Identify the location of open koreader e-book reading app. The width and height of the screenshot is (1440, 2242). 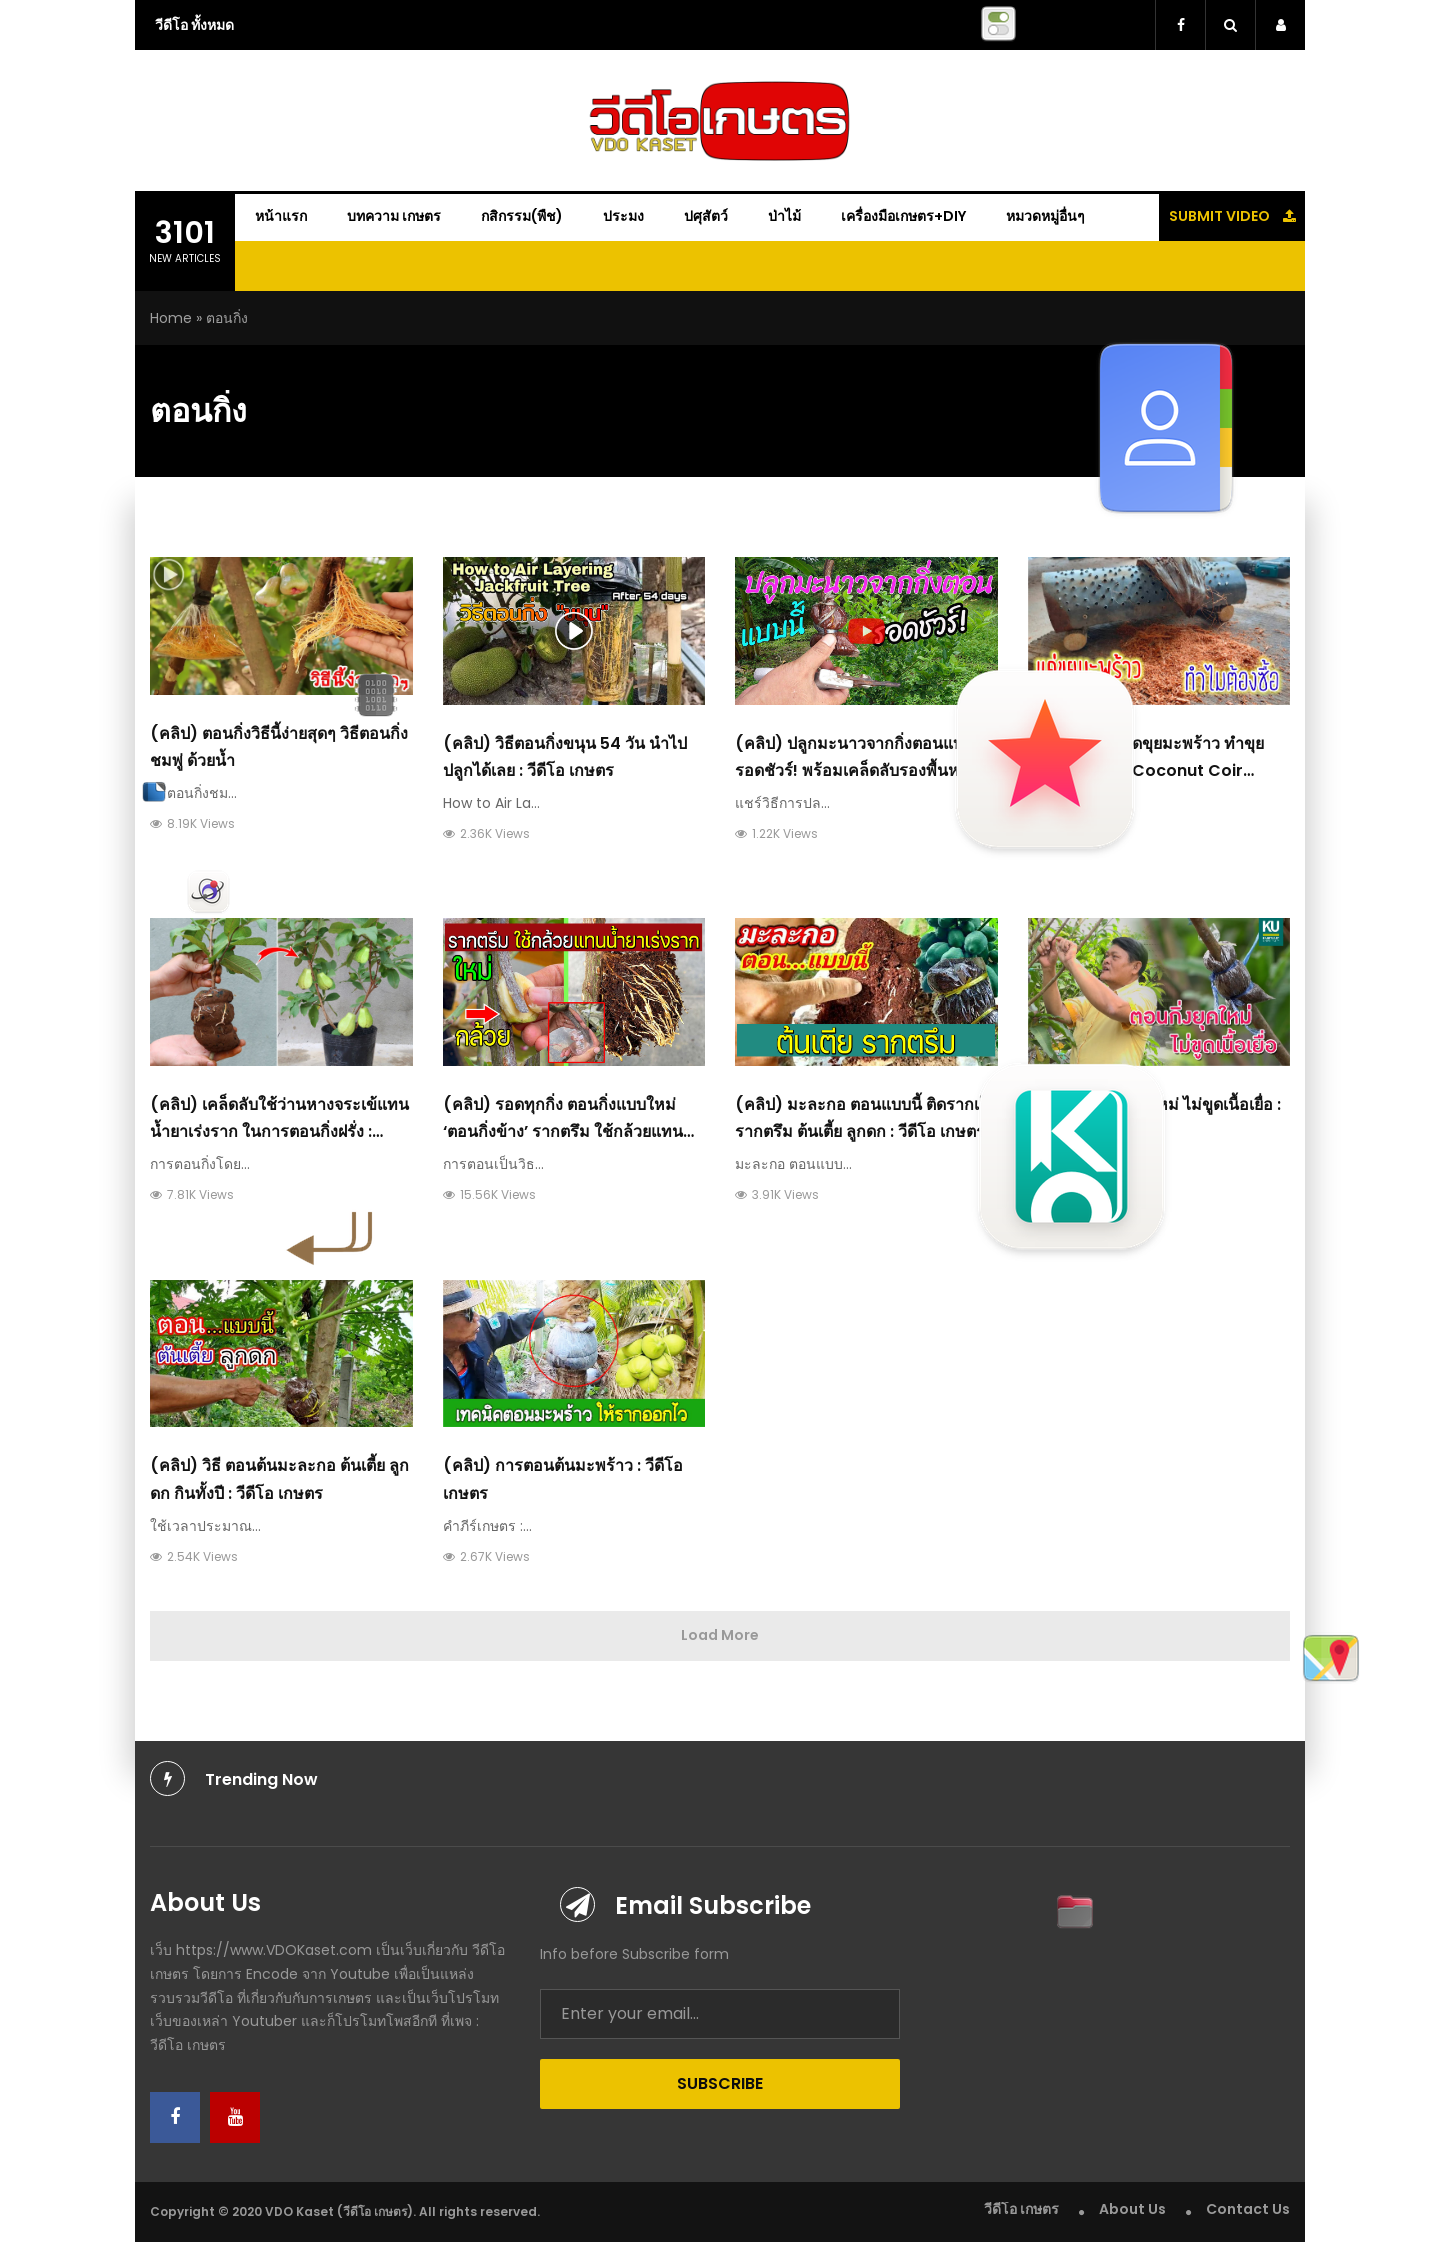
(1071, 1156).